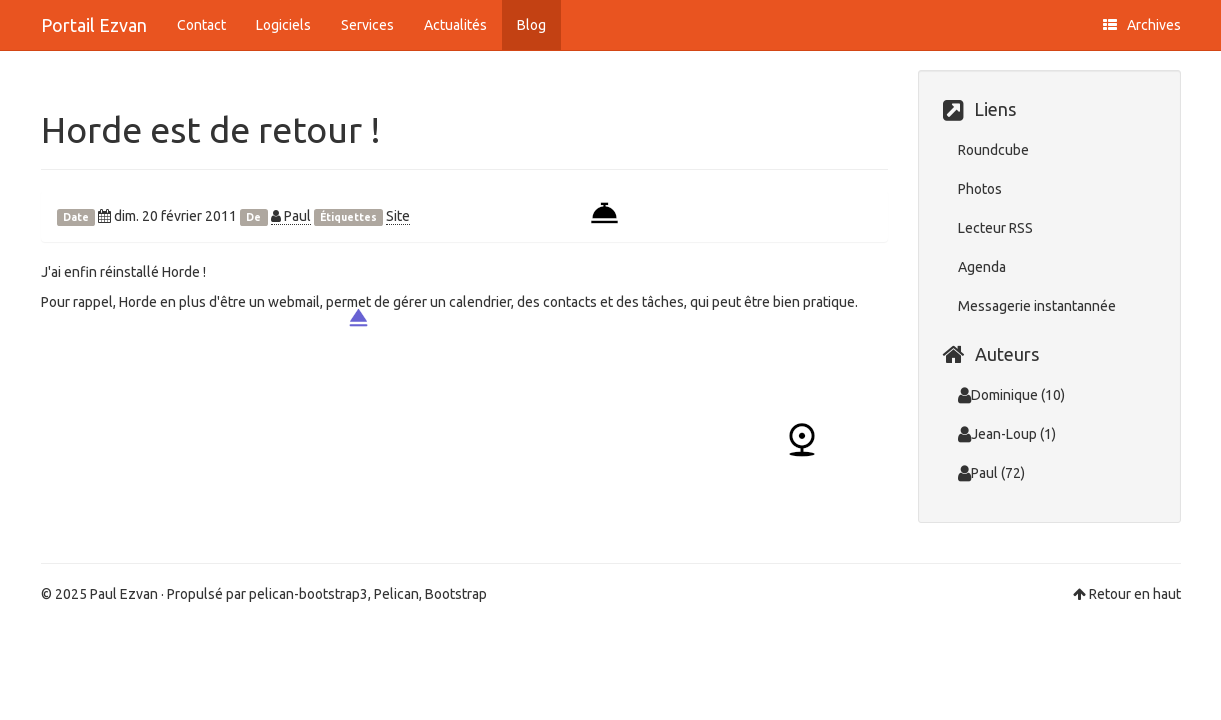  I want to click on request assistance or customer service, so click(604, 213).